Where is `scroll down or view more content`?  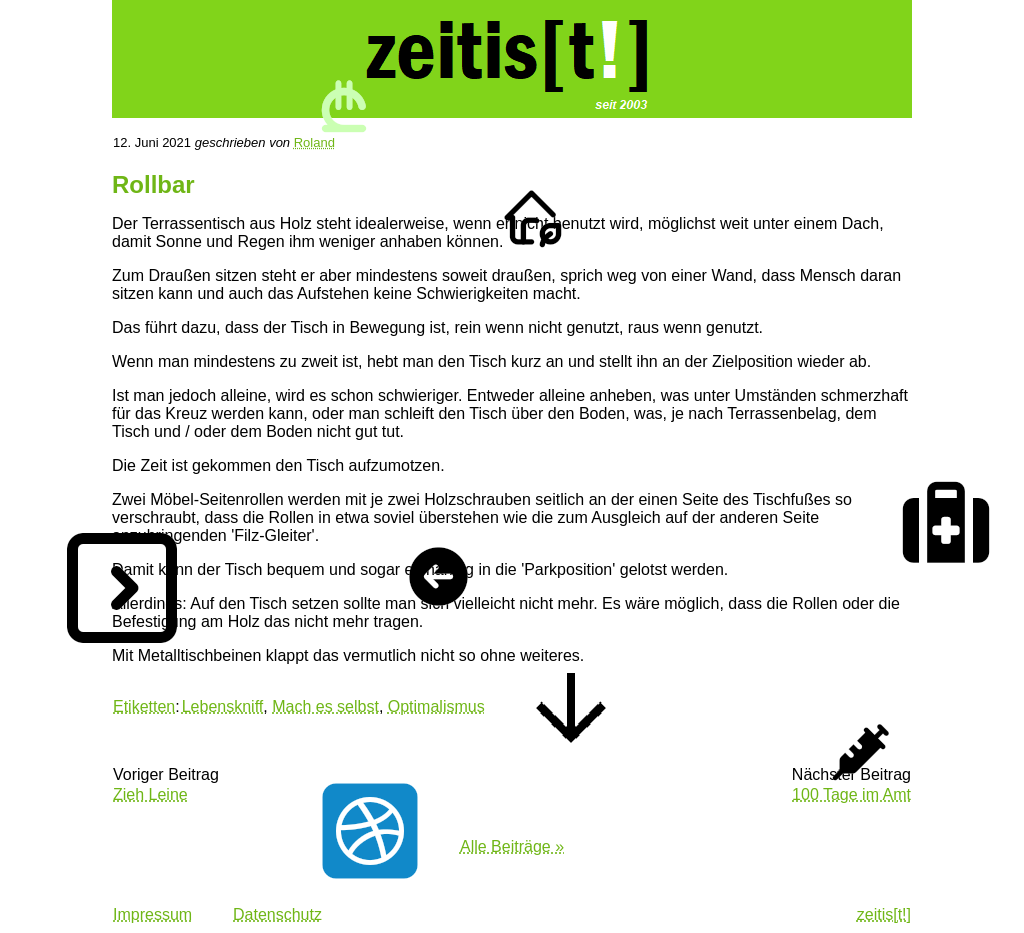
scroll down or view more content is located at coordinates (571, 708).